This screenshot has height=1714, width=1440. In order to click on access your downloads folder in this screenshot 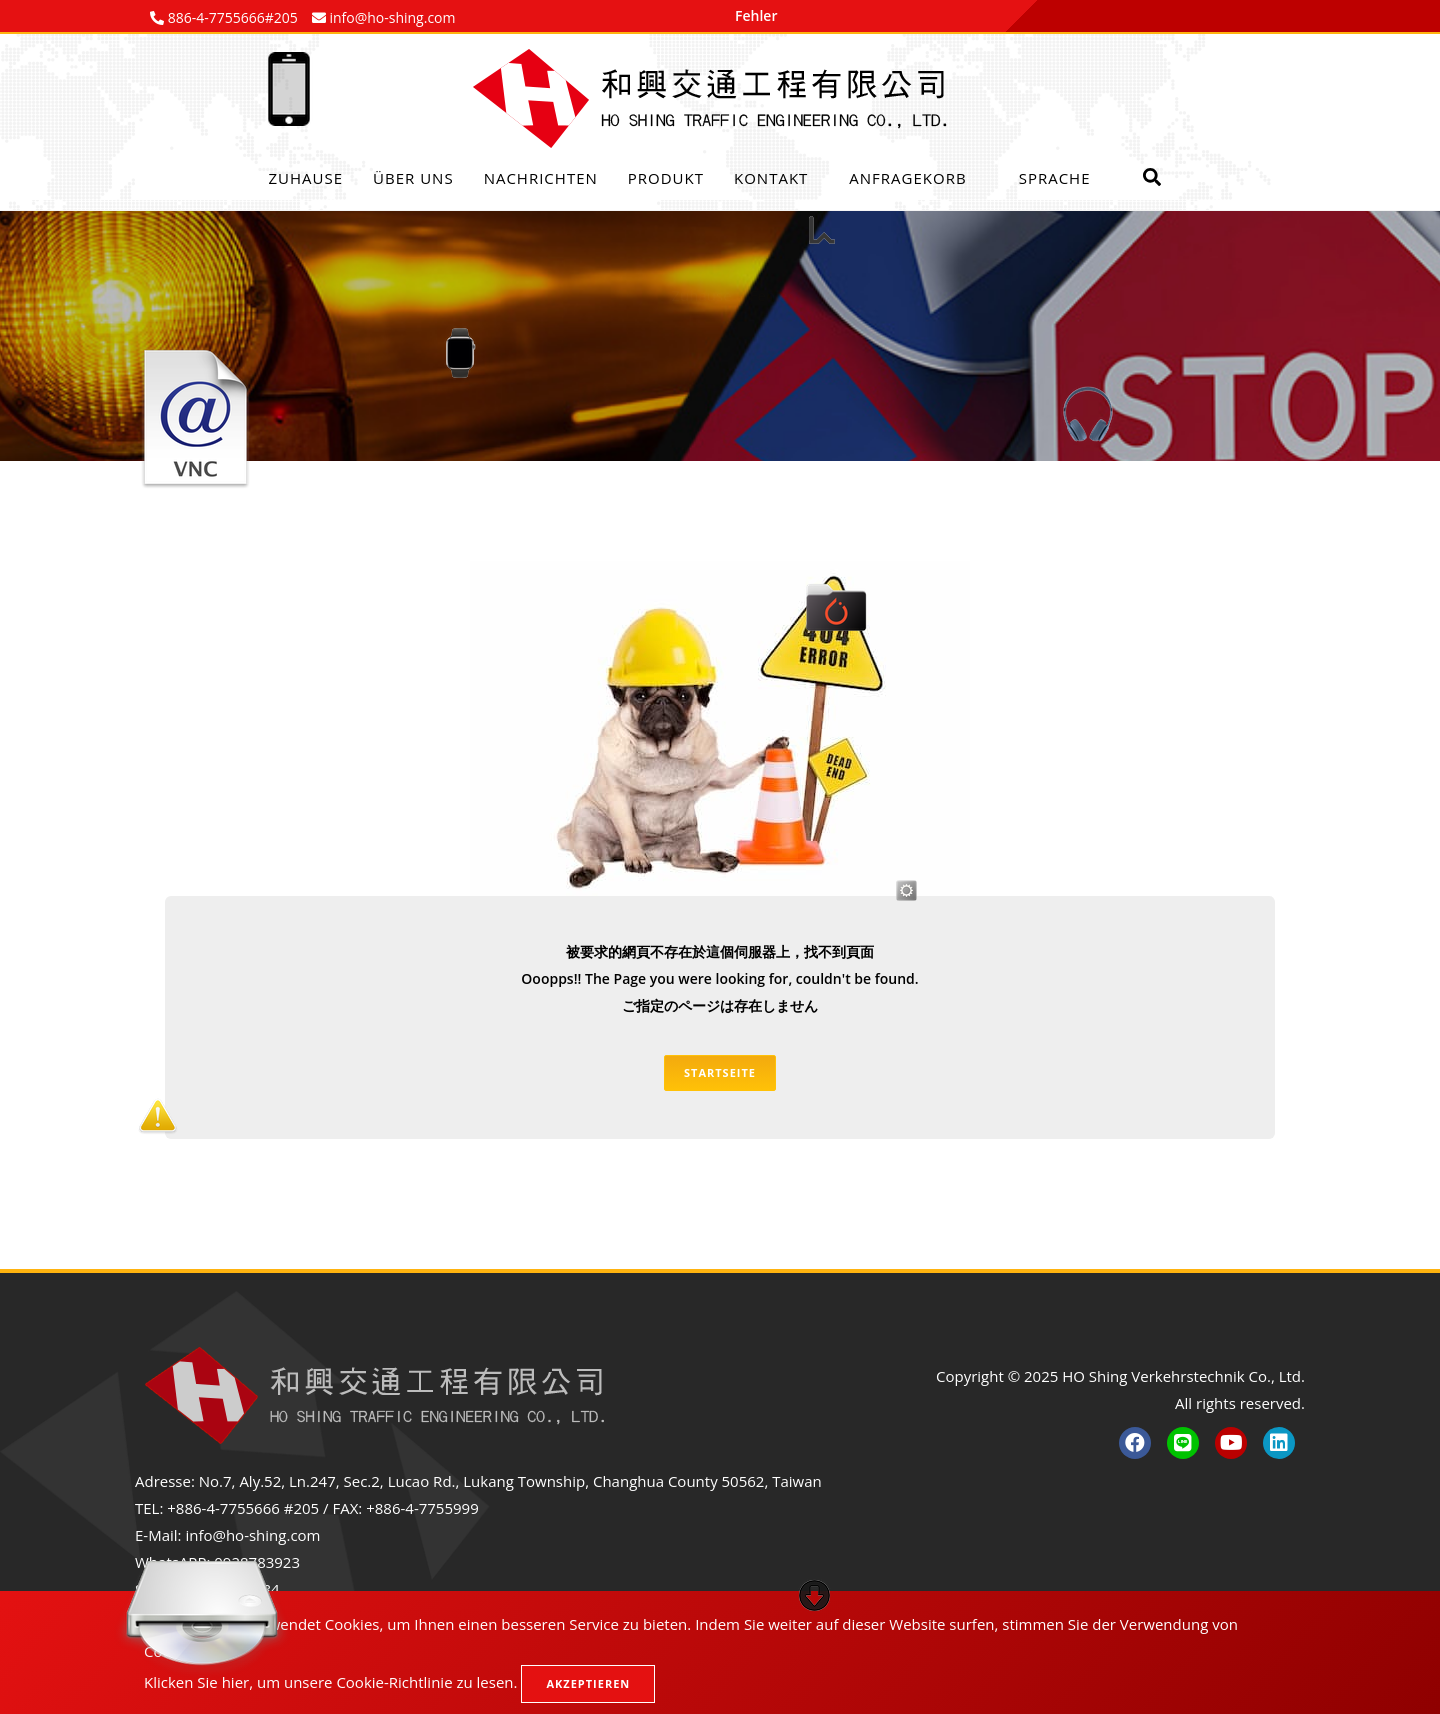, I will do `click(814, 1595)`.